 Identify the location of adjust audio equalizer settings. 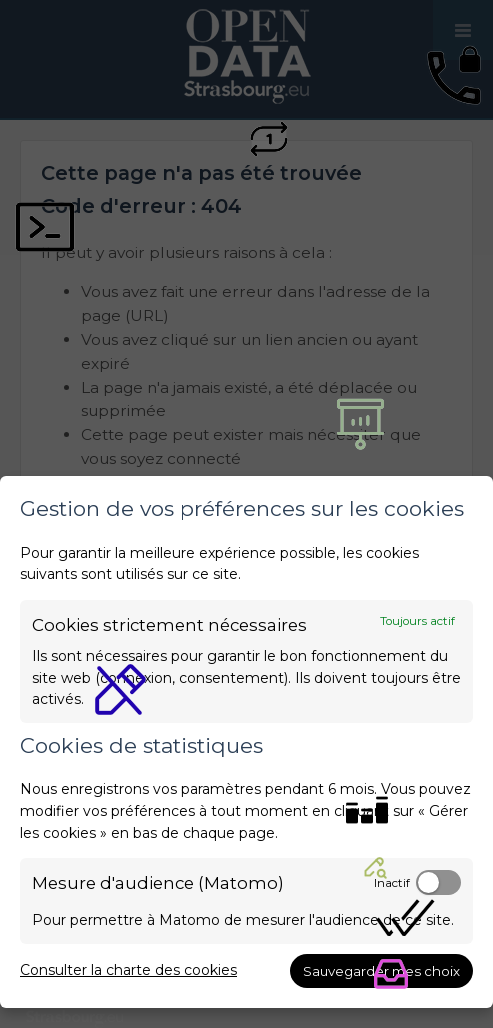
(367, 810).